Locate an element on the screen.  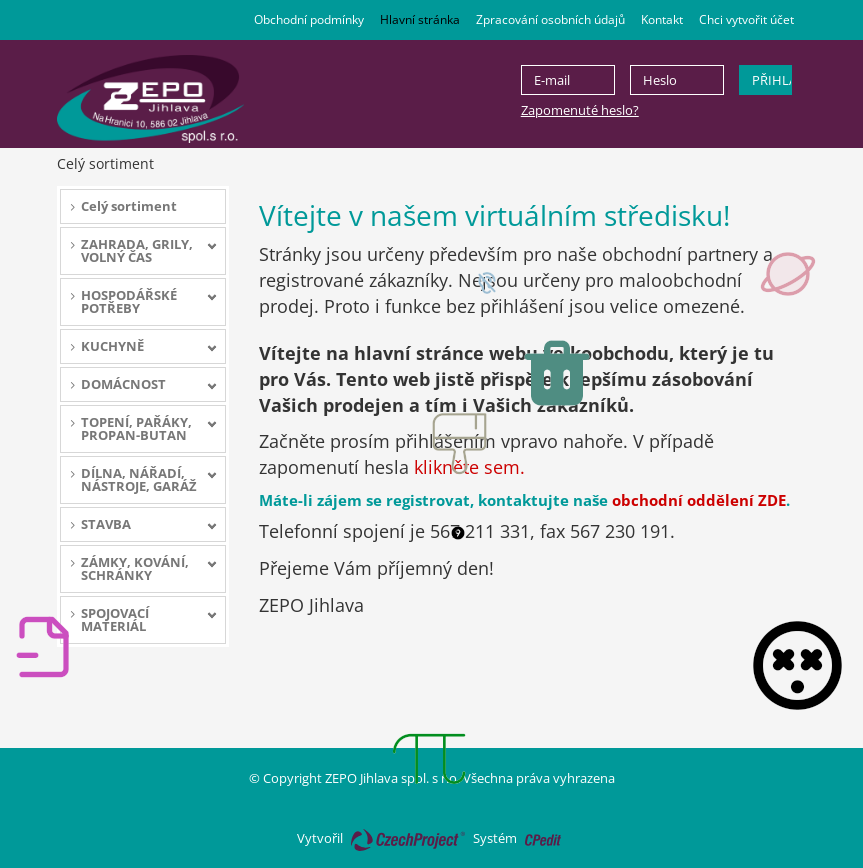
indicates an error or failed action is located at coordinates (797, 665).